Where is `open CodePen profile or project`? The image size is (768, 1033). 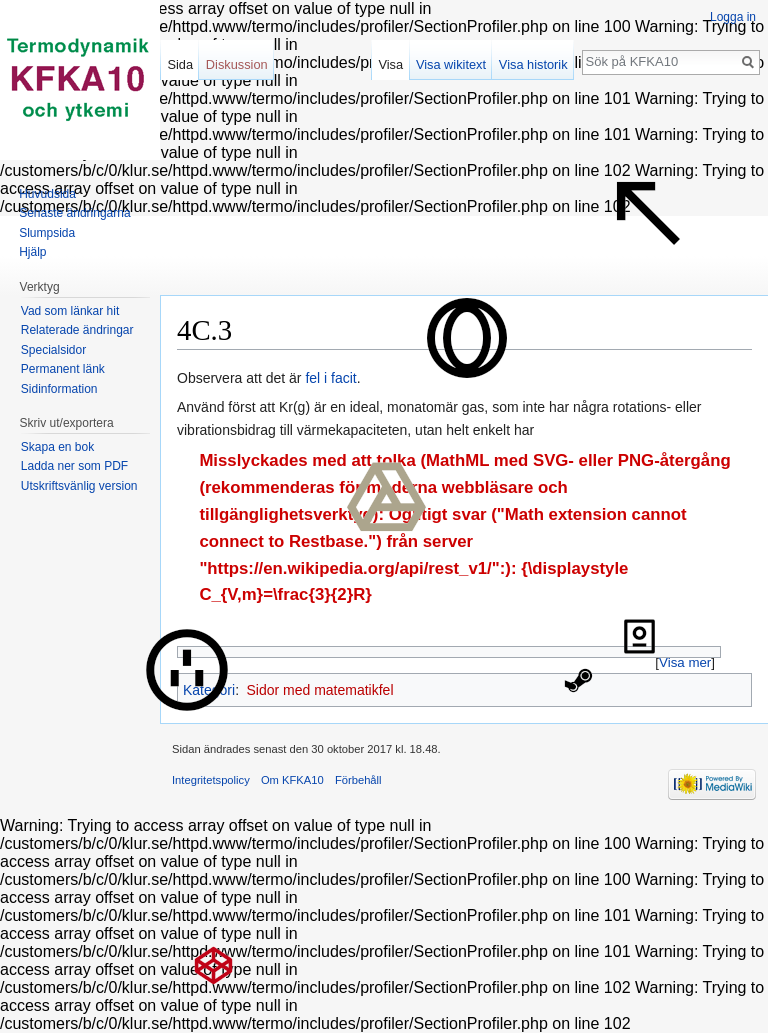
open CodePen profile or project is located at coordinates (213, 965).